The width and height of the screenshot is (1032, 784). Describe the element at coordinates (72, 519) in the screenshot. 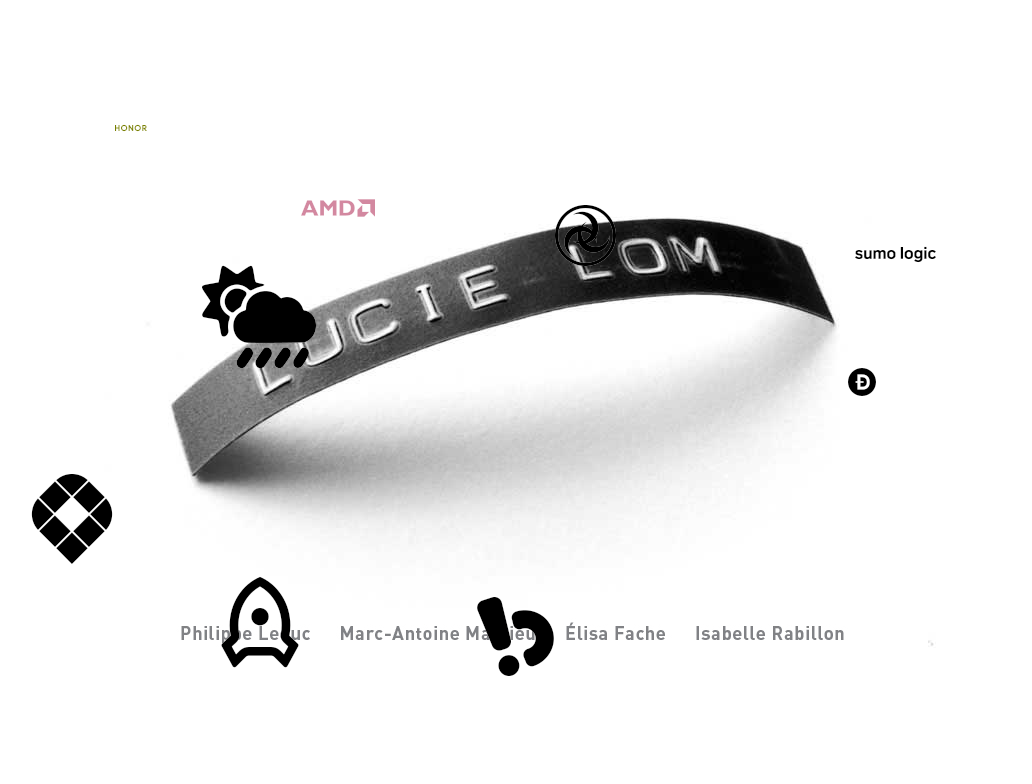

I see `MapTiler company logo` at that location.